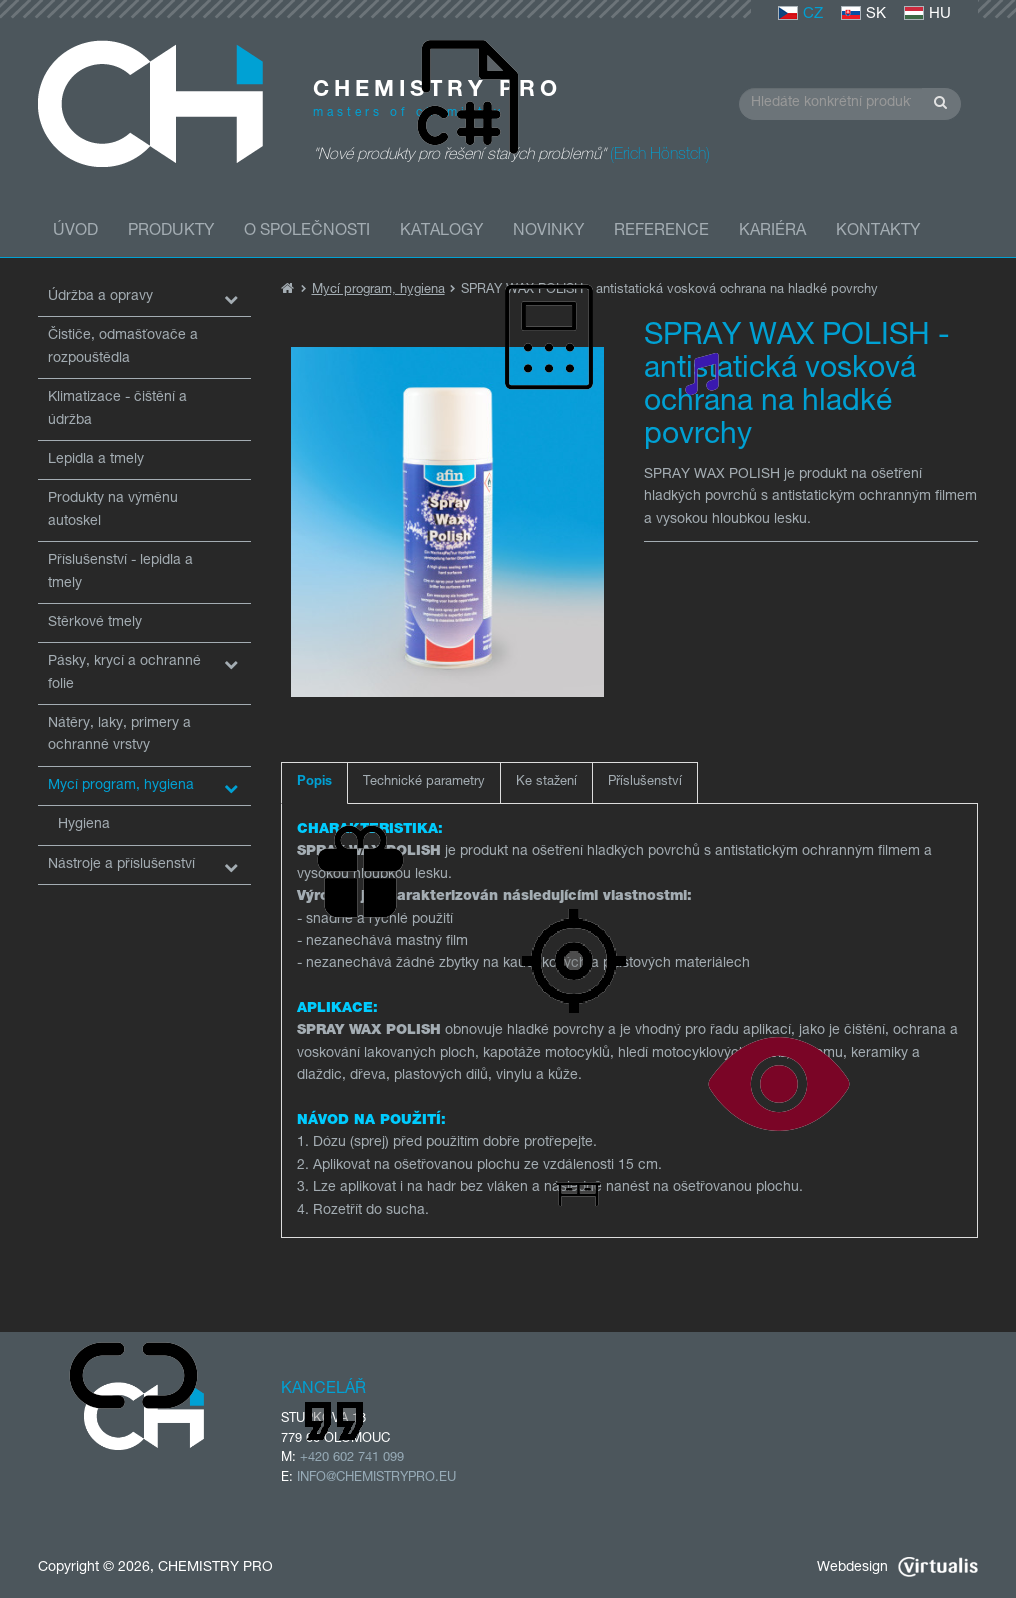 This screenshot has width=1016, height=1598. Describe the element at coordinates (574, 961) in the screenshot. I see `indicates GPS location is locked and active` at that location.